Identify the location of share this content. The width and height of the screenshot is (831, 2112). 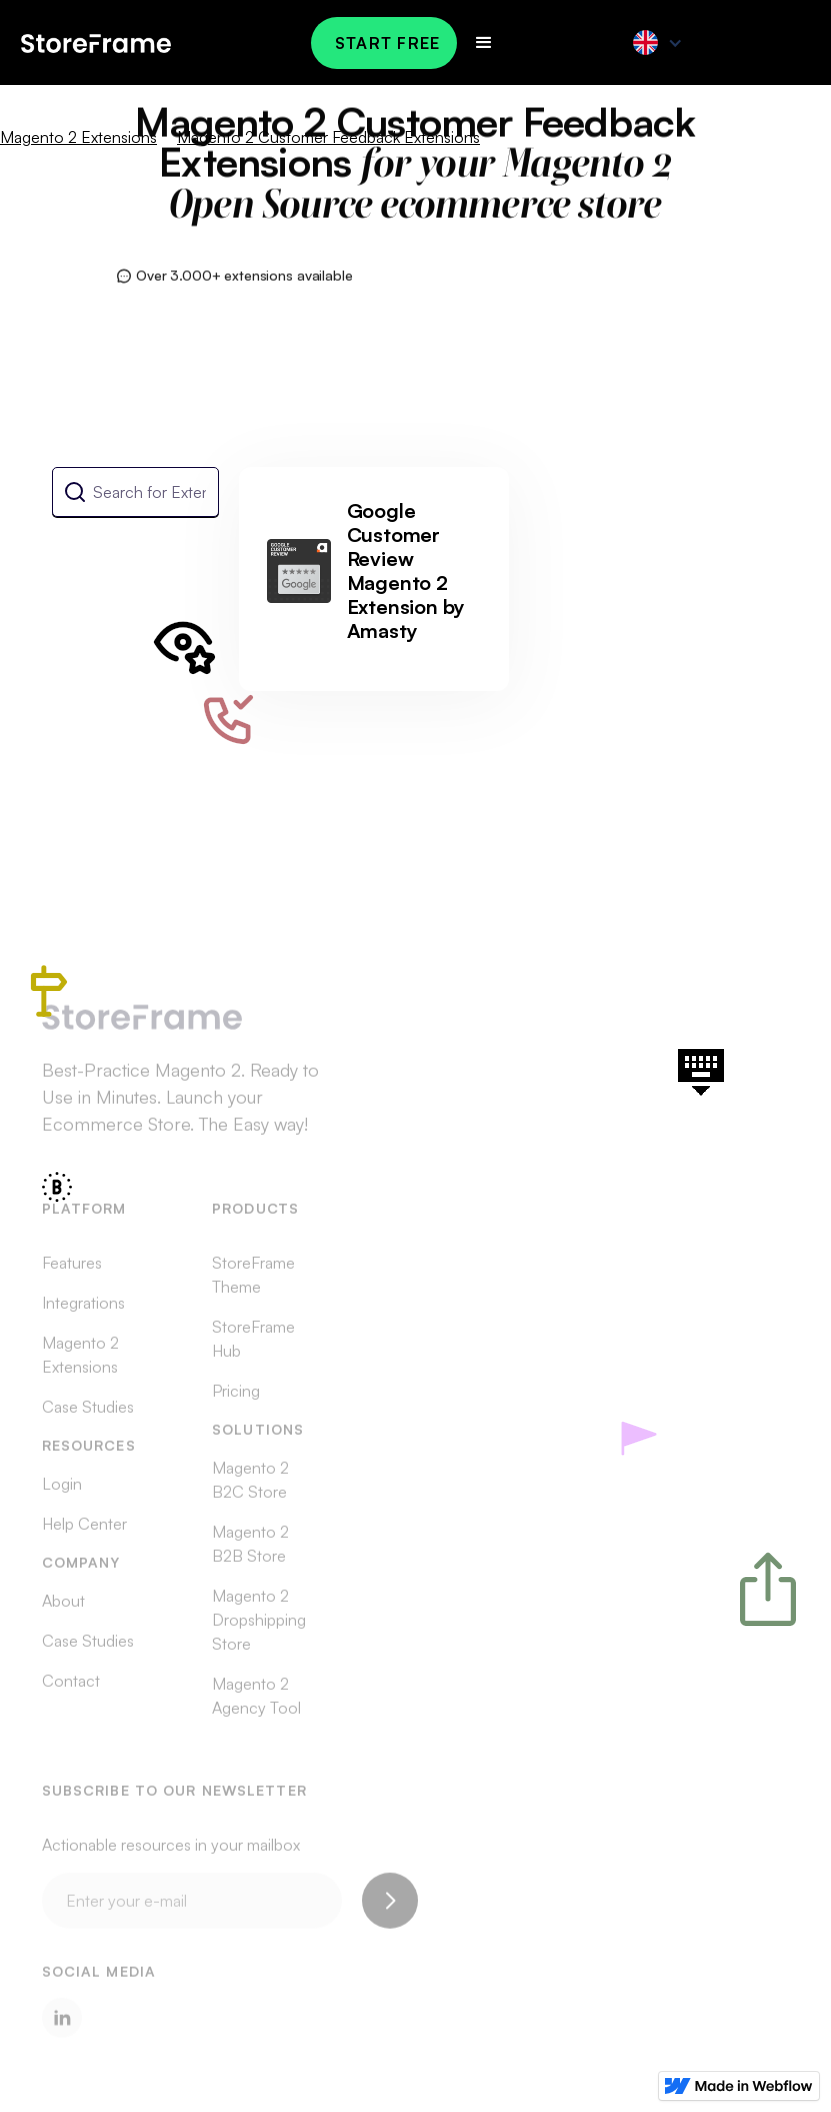
(768, 1591).